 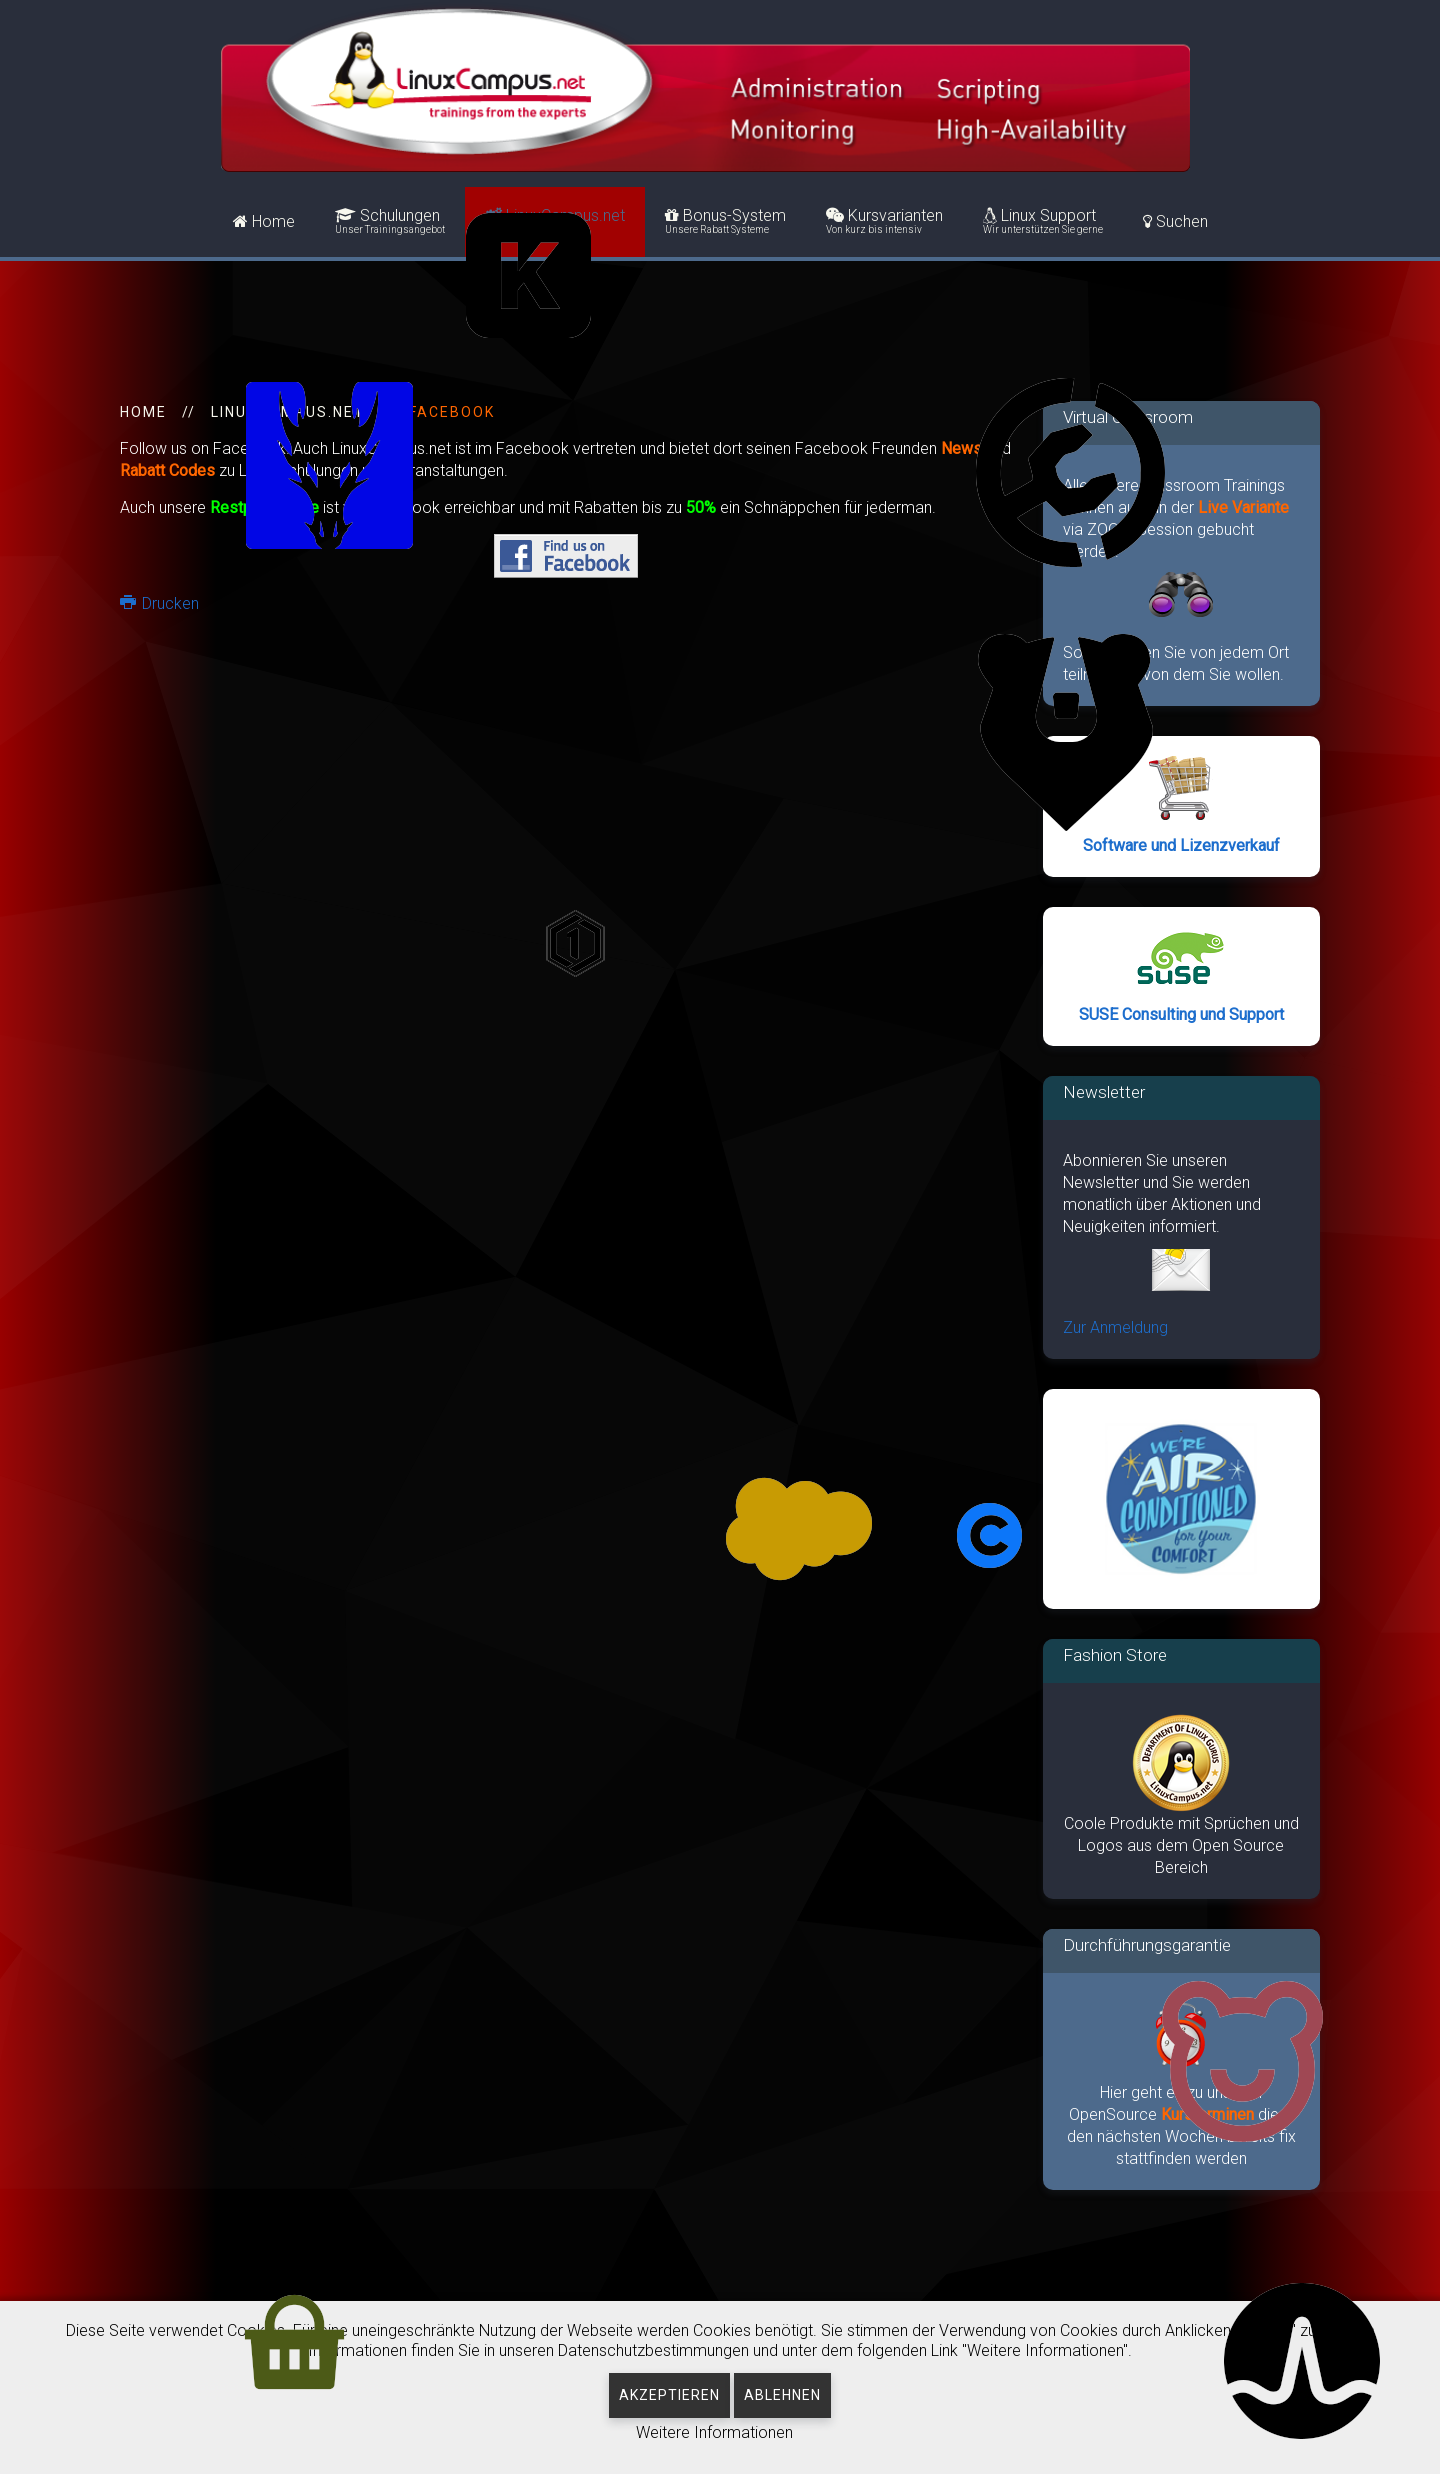 I want to click on open Salesforce CRM app, so click(x=799, y=1529).